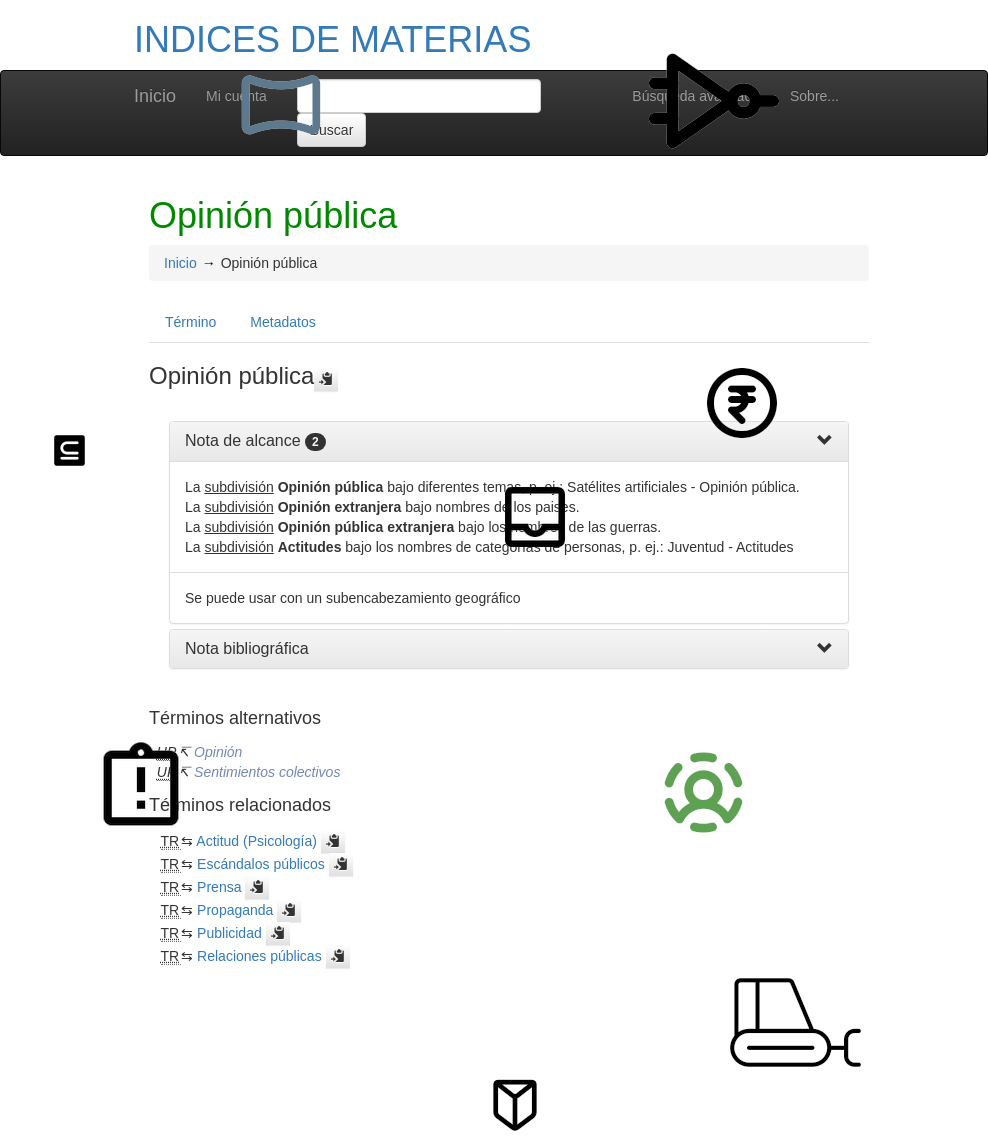 This screenshot has width=988, height=1137. I want to click on access your inbox, so click(535, 517).